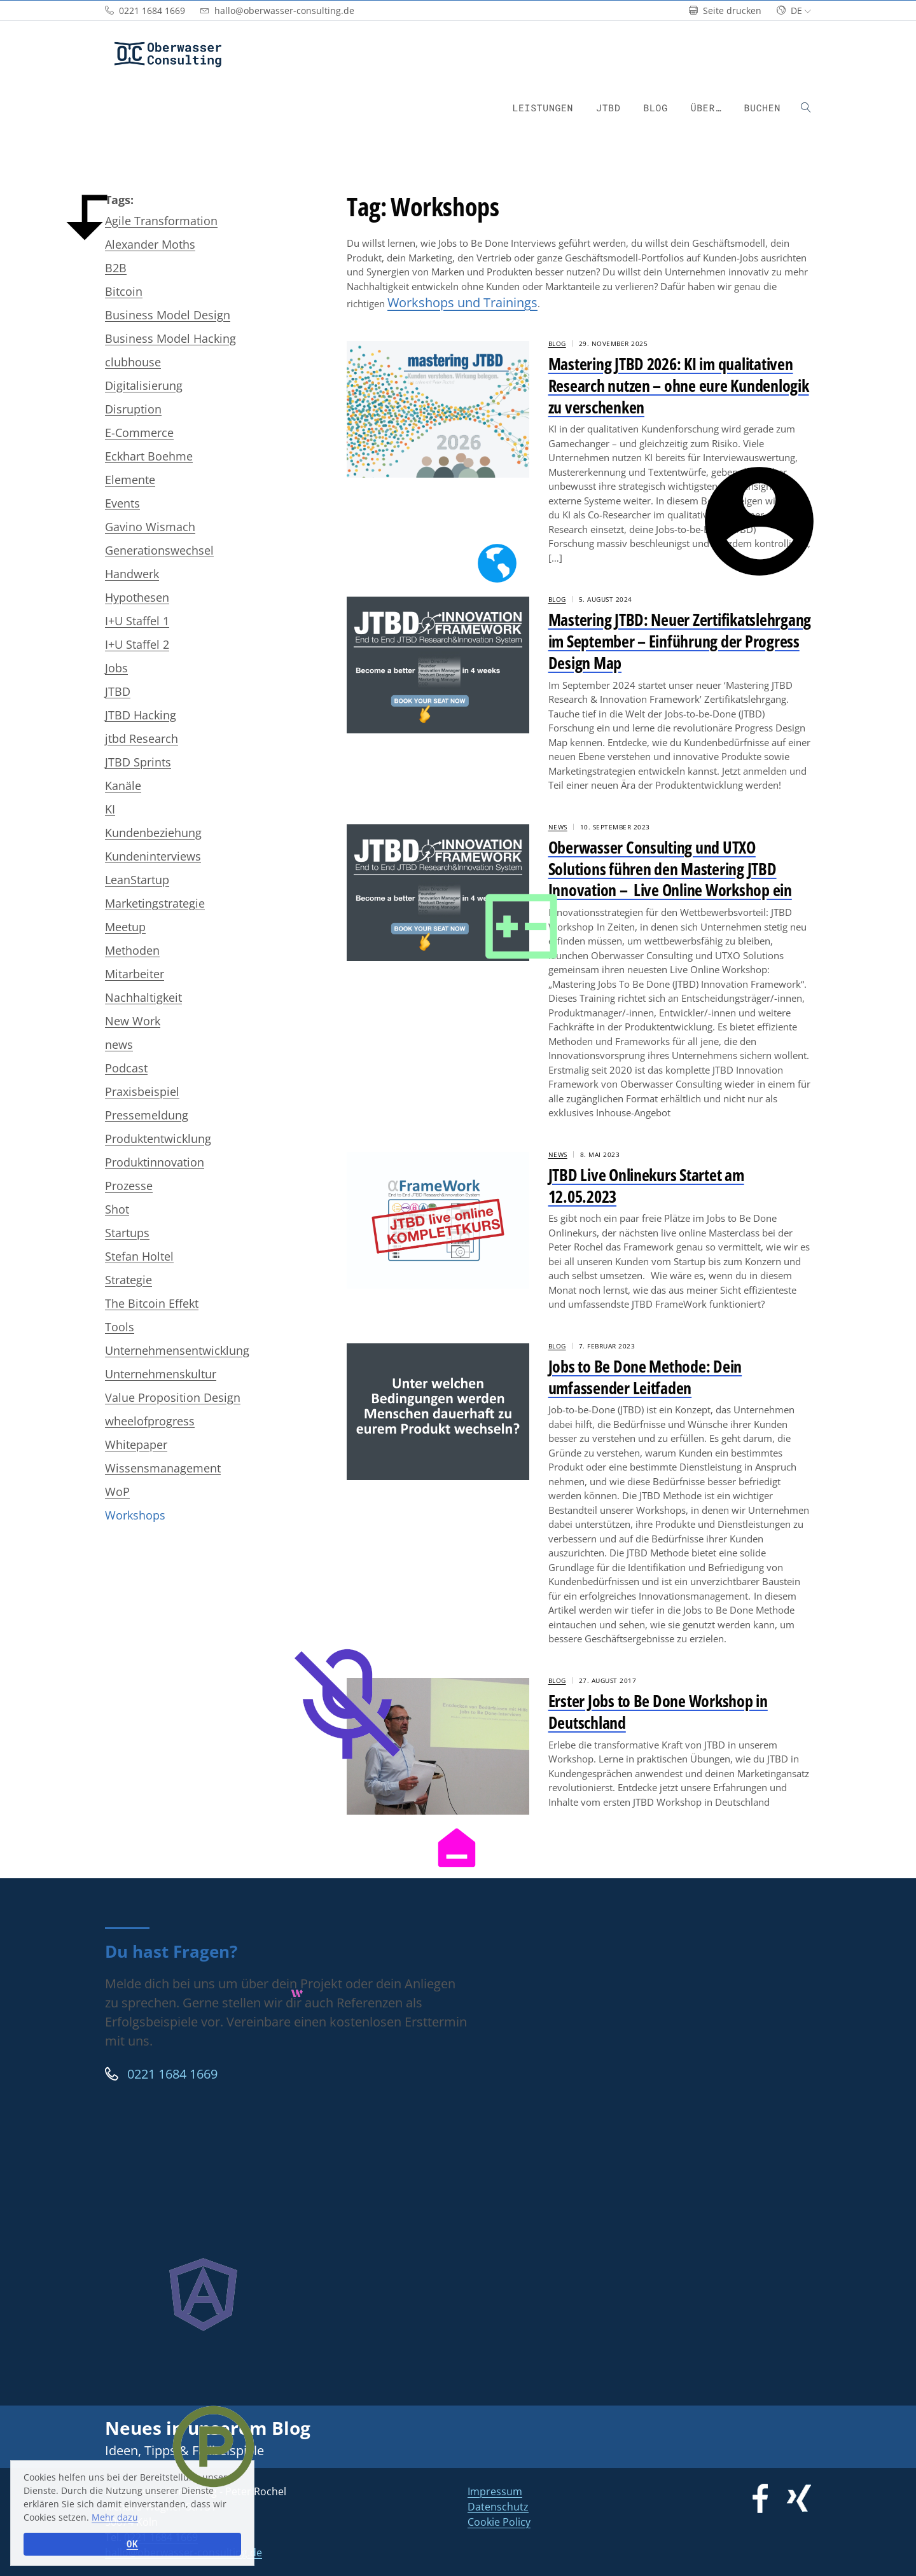 The width and height of the screenshot is (916, 2576). What do you see at coordinates (213, 2446) in the screenshot?
I see `visit Product Hunt website` at bounding box center [213, 2446].